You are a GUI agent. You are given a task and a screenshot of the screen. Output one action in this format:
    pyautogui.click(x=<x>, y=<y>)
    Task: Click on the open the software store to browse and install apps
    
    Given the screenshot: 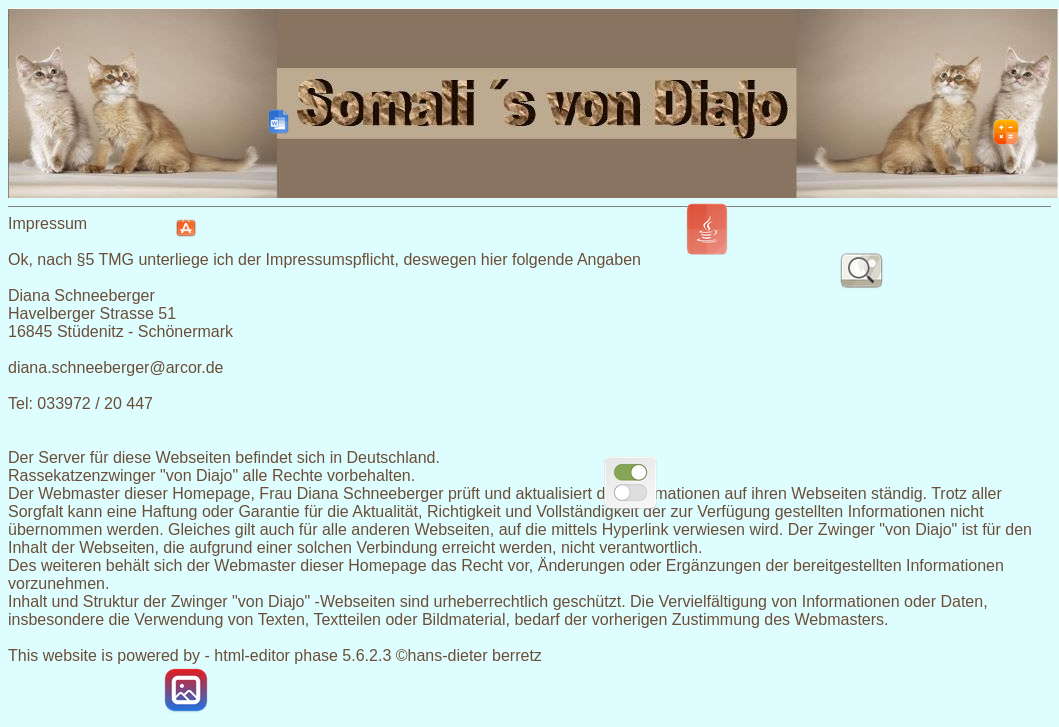 What is the action you would take?
    pyautogui.click(x=186, y=228)
    